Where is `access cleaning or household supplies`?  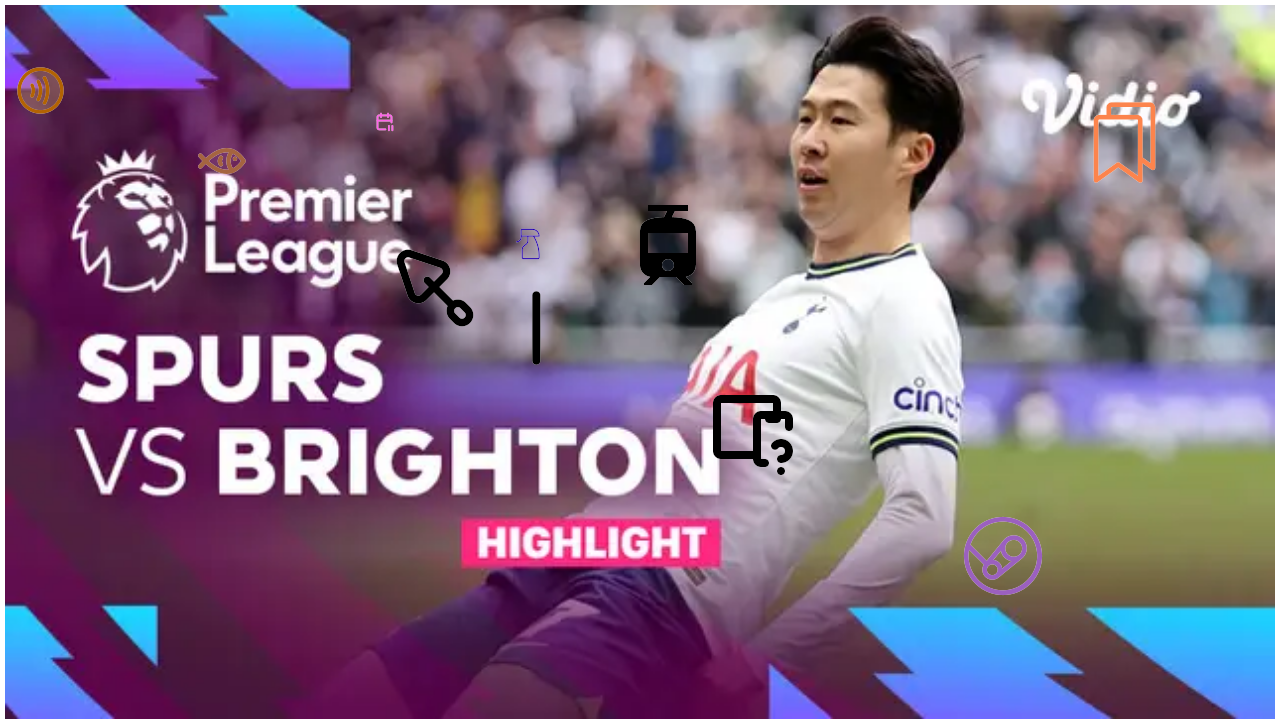
access cleaning or household supplies is located at coordinates (529, 244).